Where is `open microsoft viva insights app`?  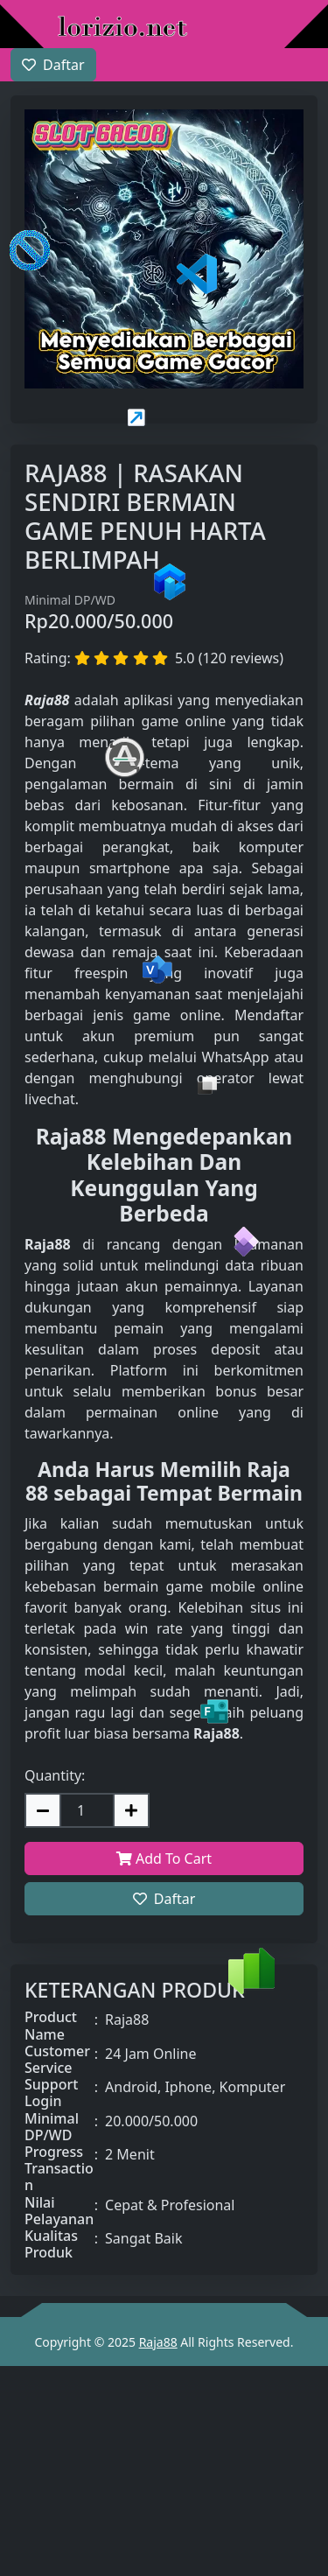
open microsoft viva insights app is located at coordinates (251, 1970).